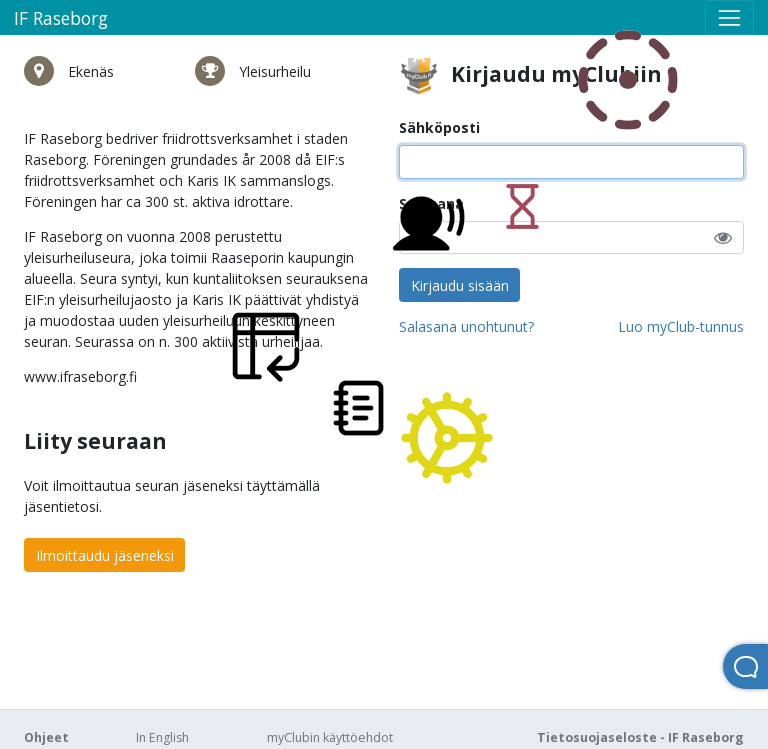 Image resolution: width=768 pixels, height=749 pixels. Describe the element at coordinates (628, 80) in the screenshot. I see `set focus point or target area` at that location.